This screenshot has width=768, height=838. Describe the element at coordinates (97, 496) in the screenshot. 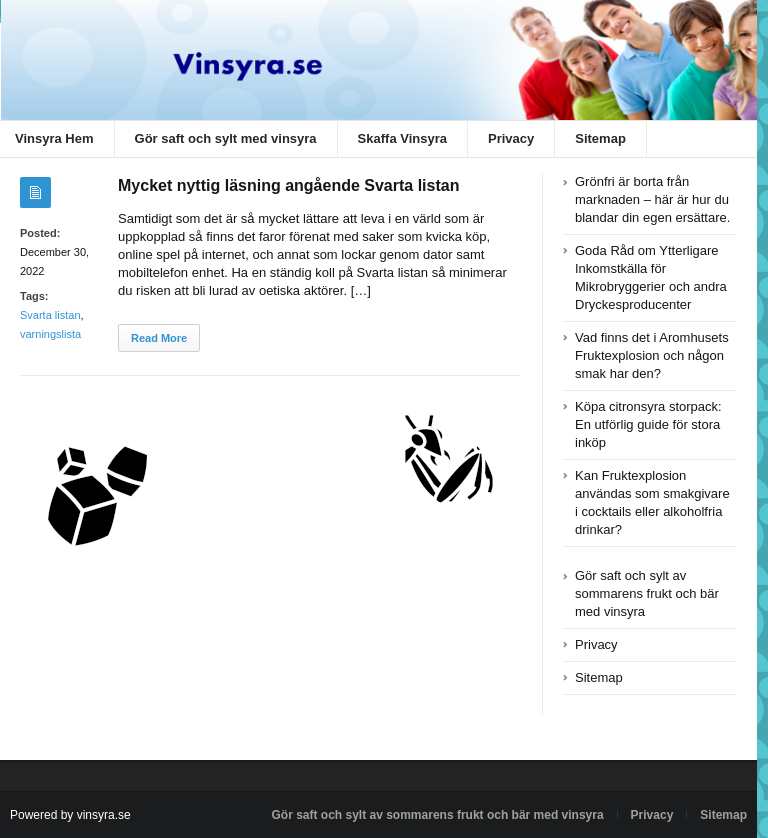

I see `roll dice or randomize outcome` at that location.